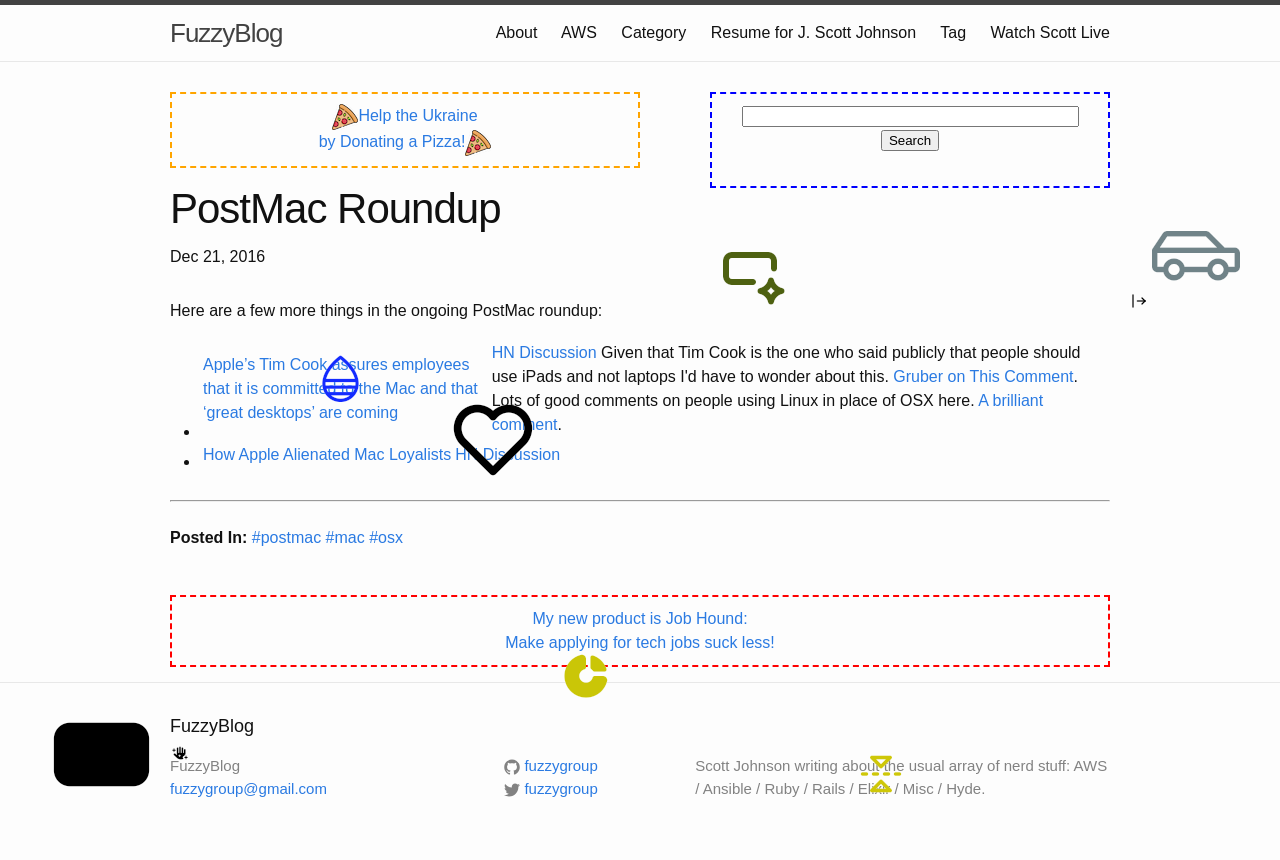 Image resolution: width=1280 pixels, height=860 pixels. I want to click on select car or vehicle mode, so click(1196, 253).